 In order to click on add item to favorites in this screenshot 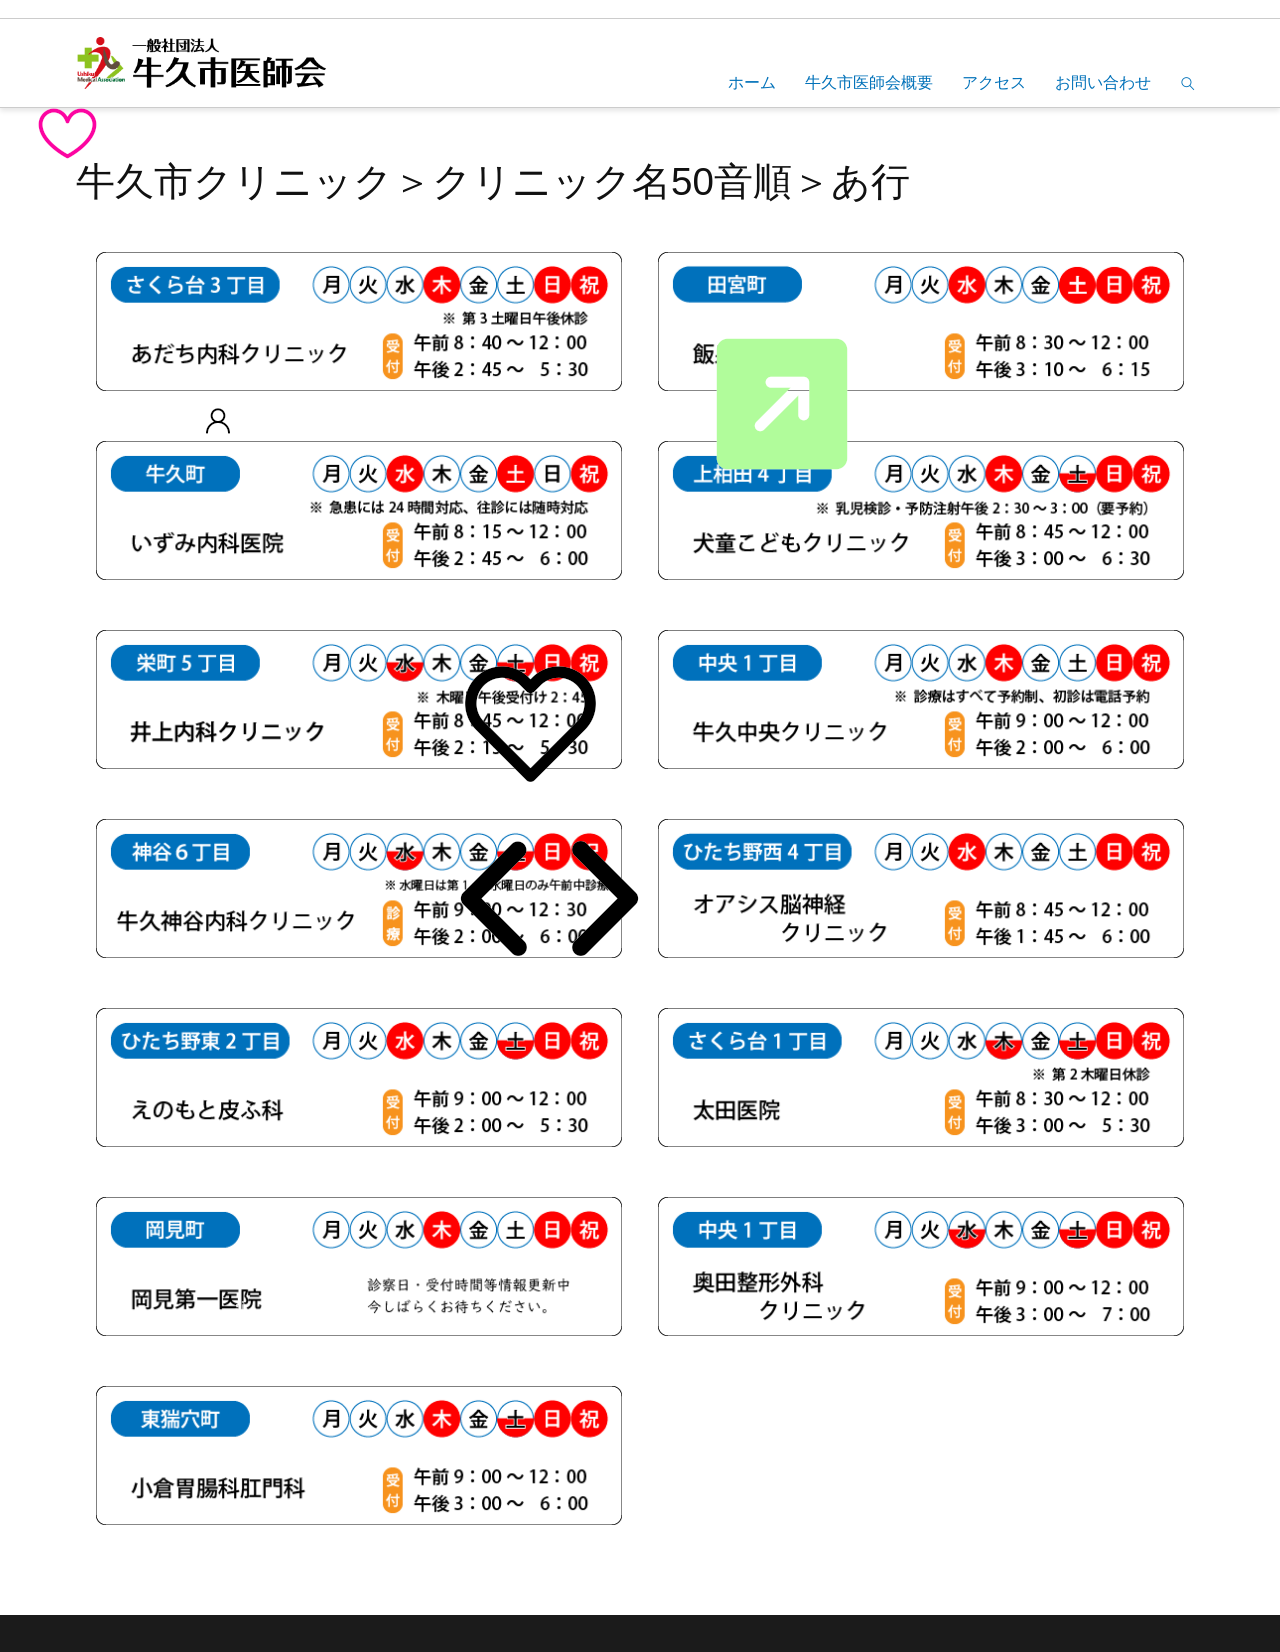, I will do `click(530, 723)`.